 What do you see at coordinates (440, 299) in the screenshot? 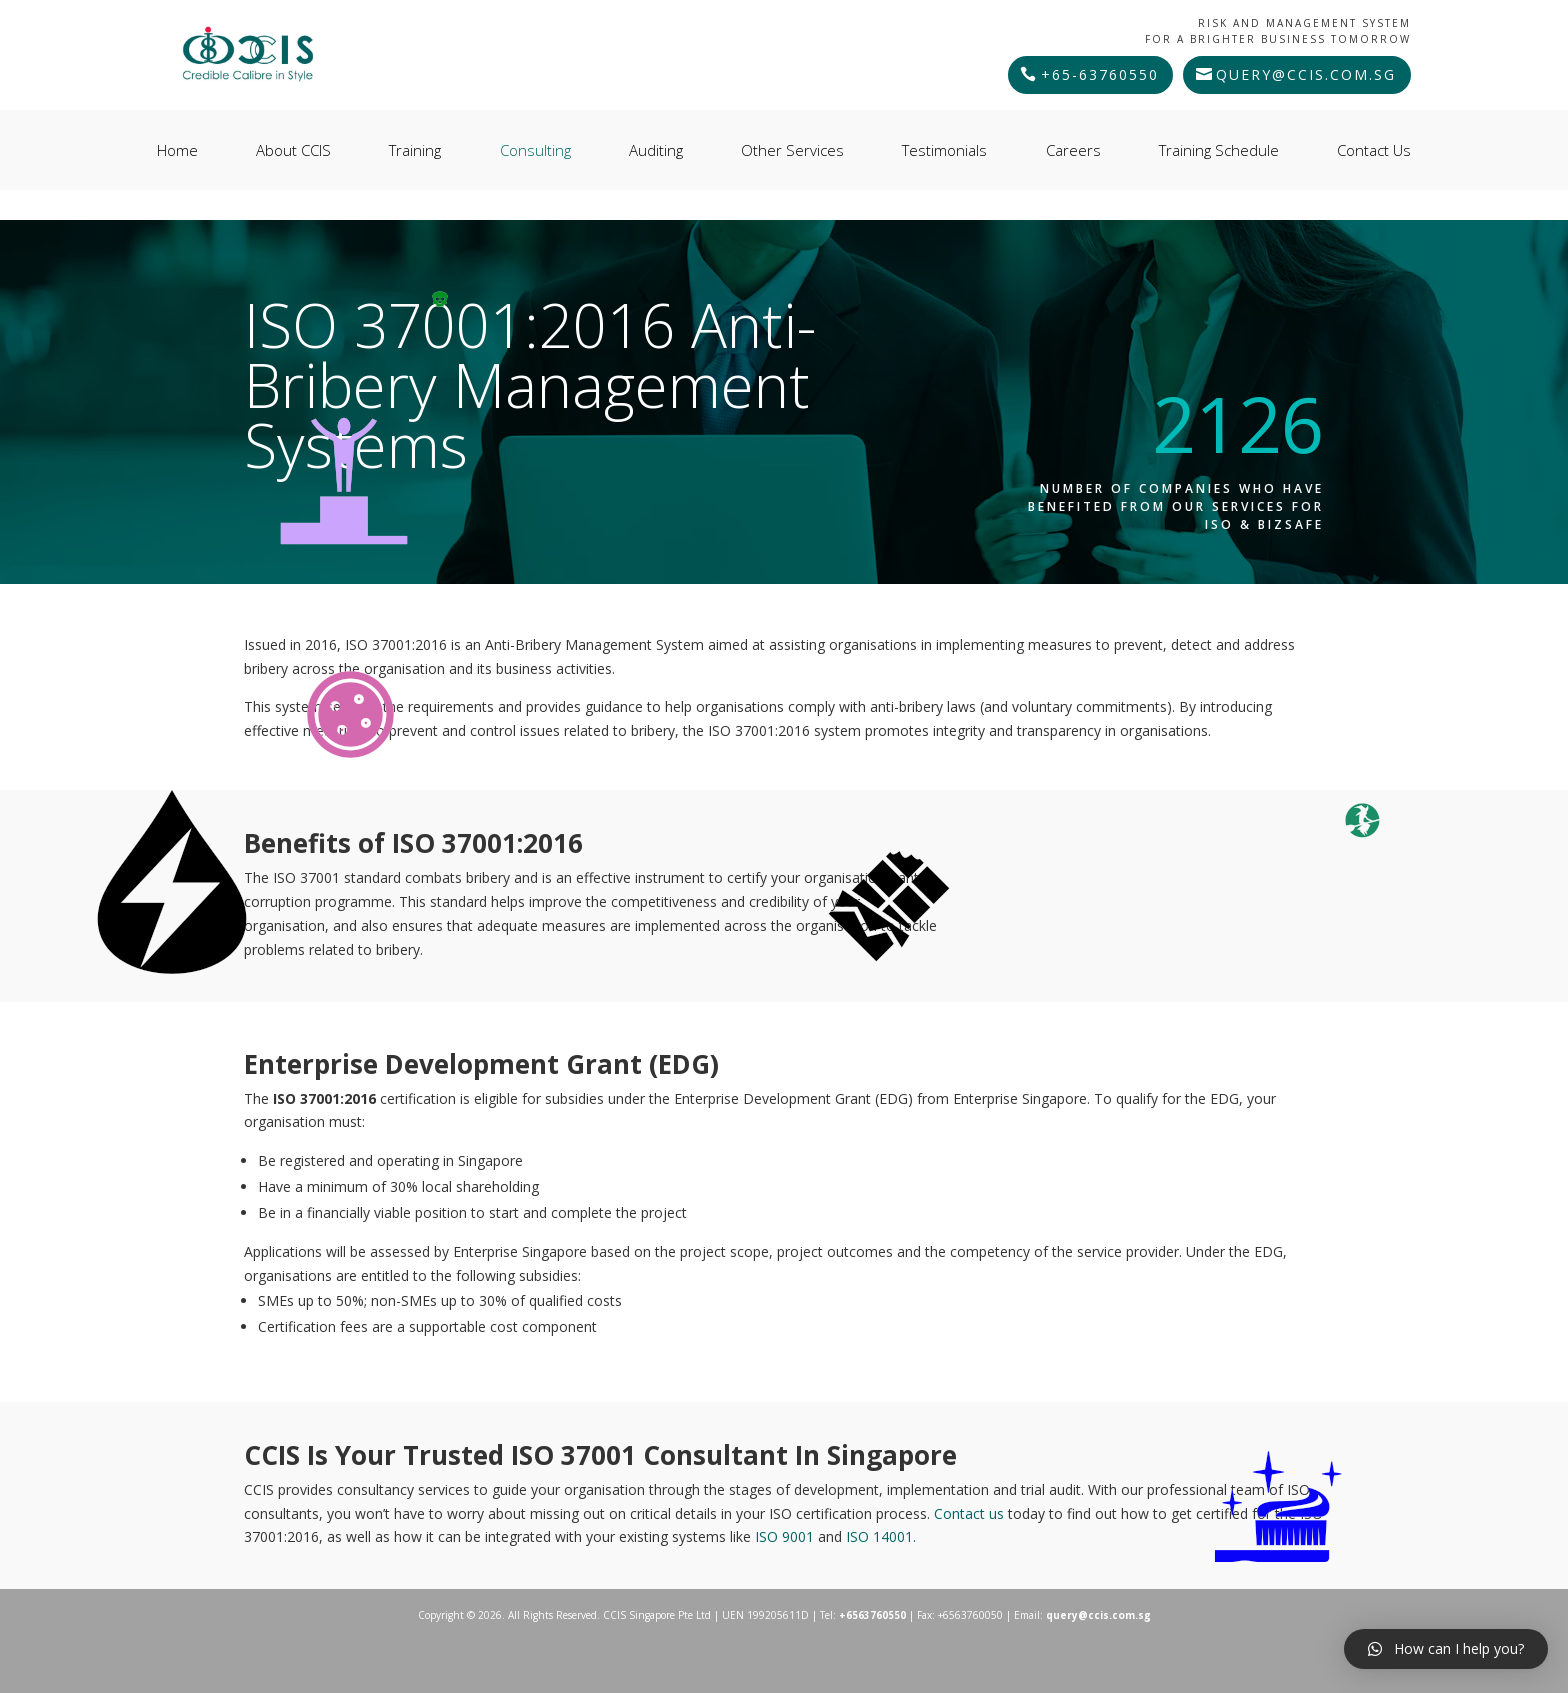
I see `indicates player death or game over state` at bounding box center [440, 299].